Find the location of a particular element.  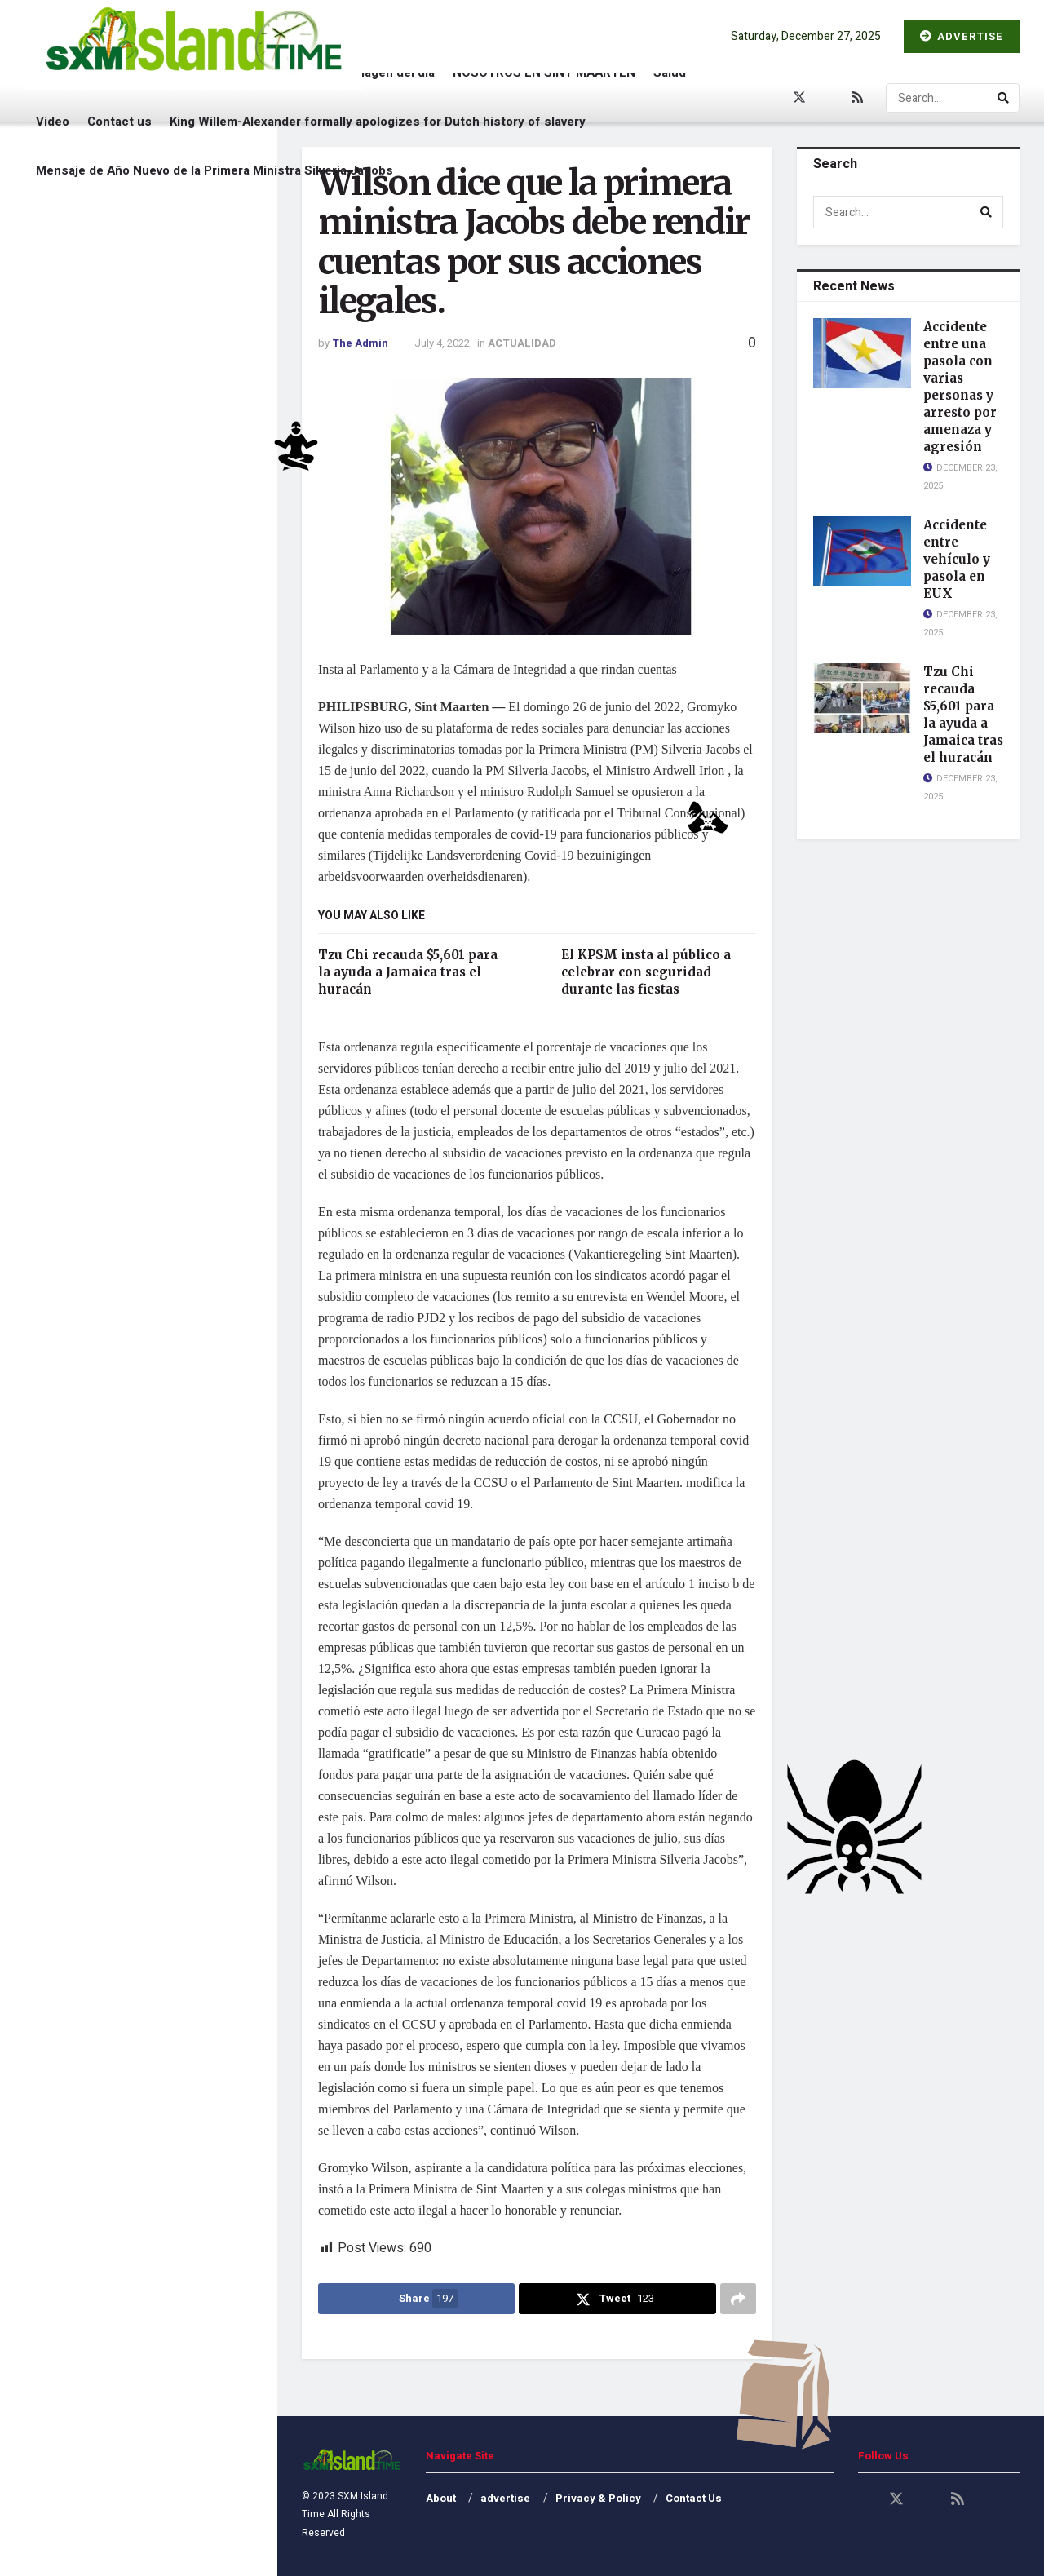

spider enemy or creature in a game interface is located at coordinates (854, 1826).